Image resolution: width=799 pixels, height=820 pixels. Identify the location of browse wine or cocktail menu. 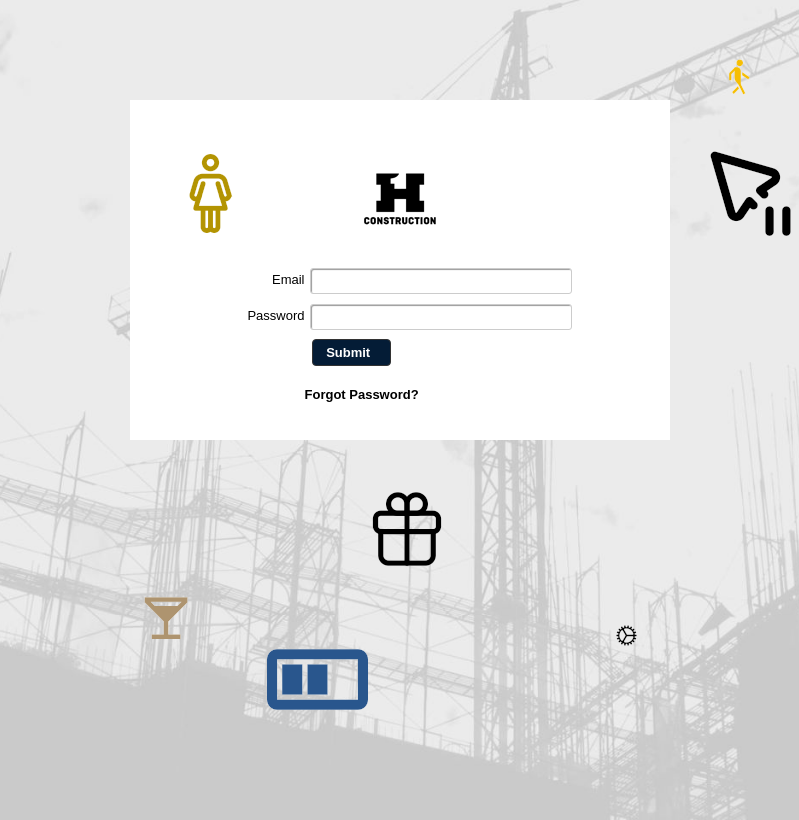
(166, 618).